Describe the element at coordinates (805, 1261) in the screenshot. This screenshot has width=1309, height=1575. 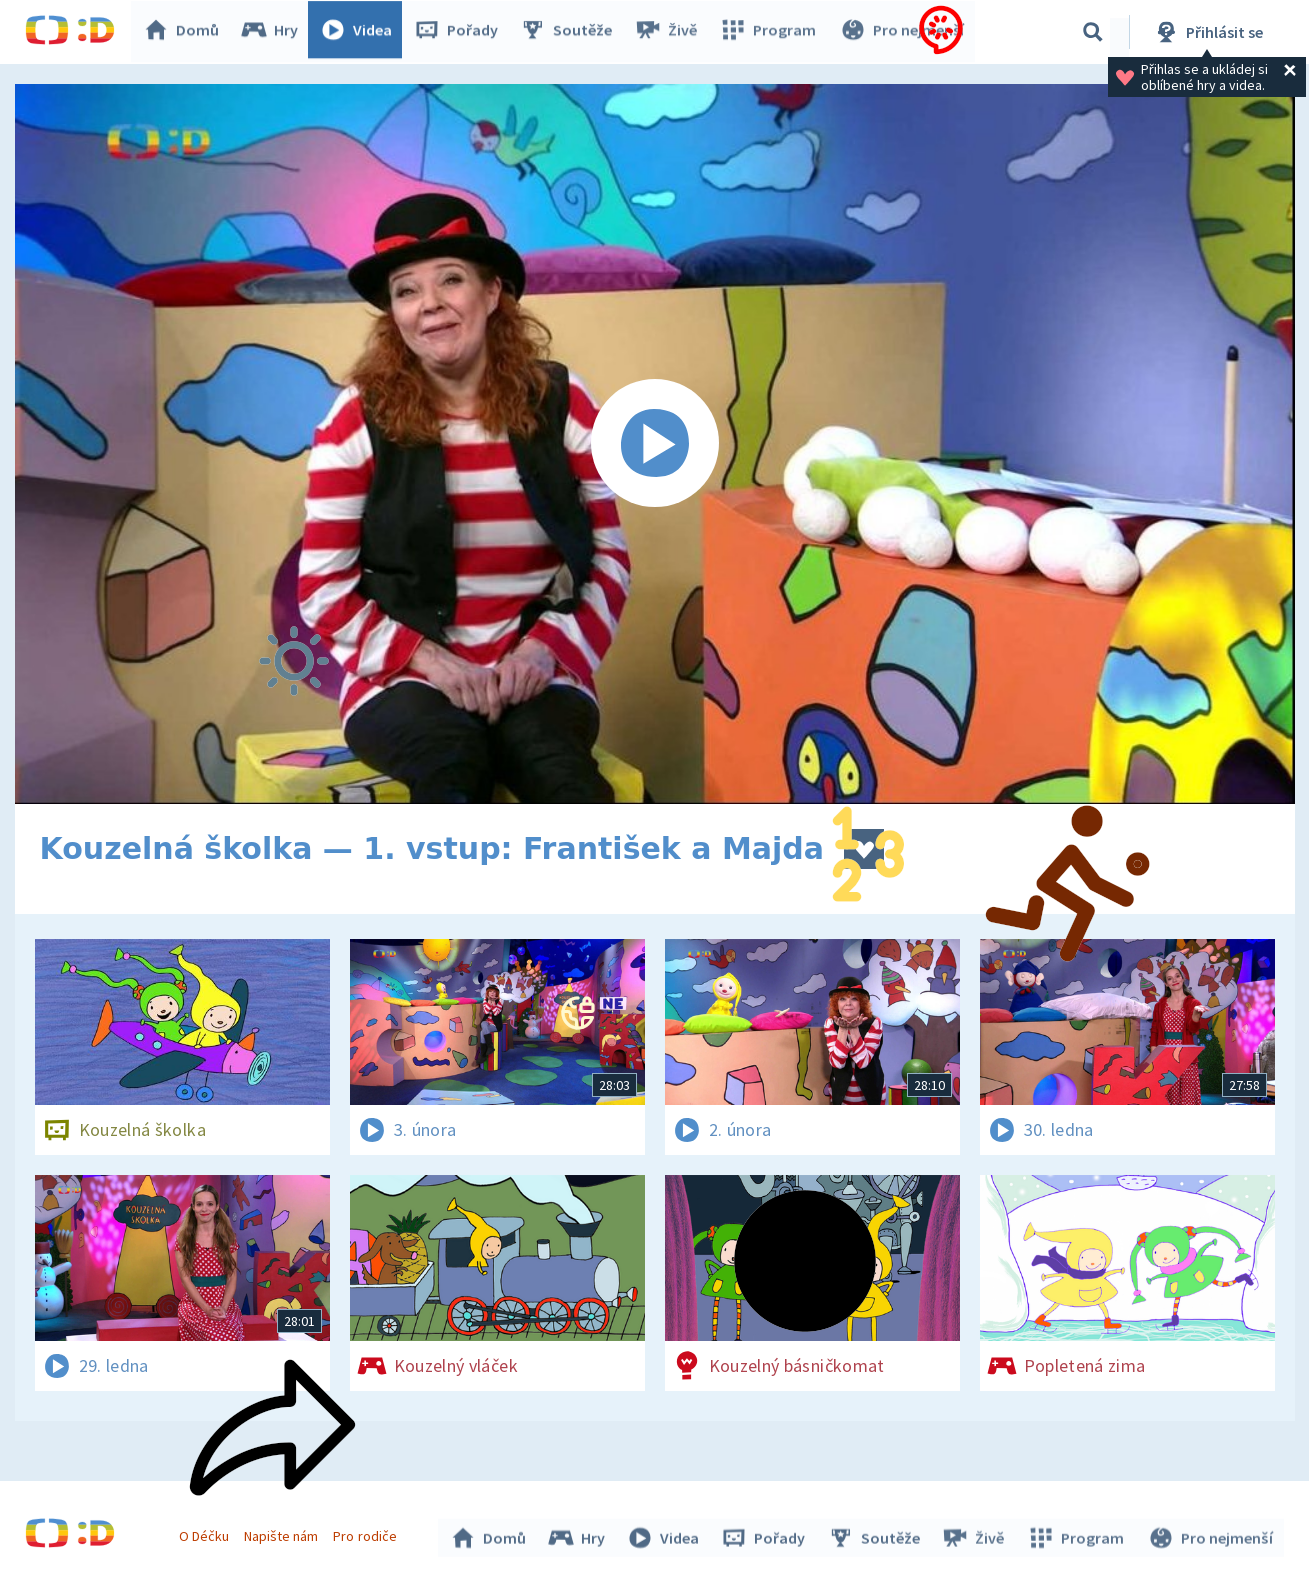
I see `indicates 100% completion` at that location.